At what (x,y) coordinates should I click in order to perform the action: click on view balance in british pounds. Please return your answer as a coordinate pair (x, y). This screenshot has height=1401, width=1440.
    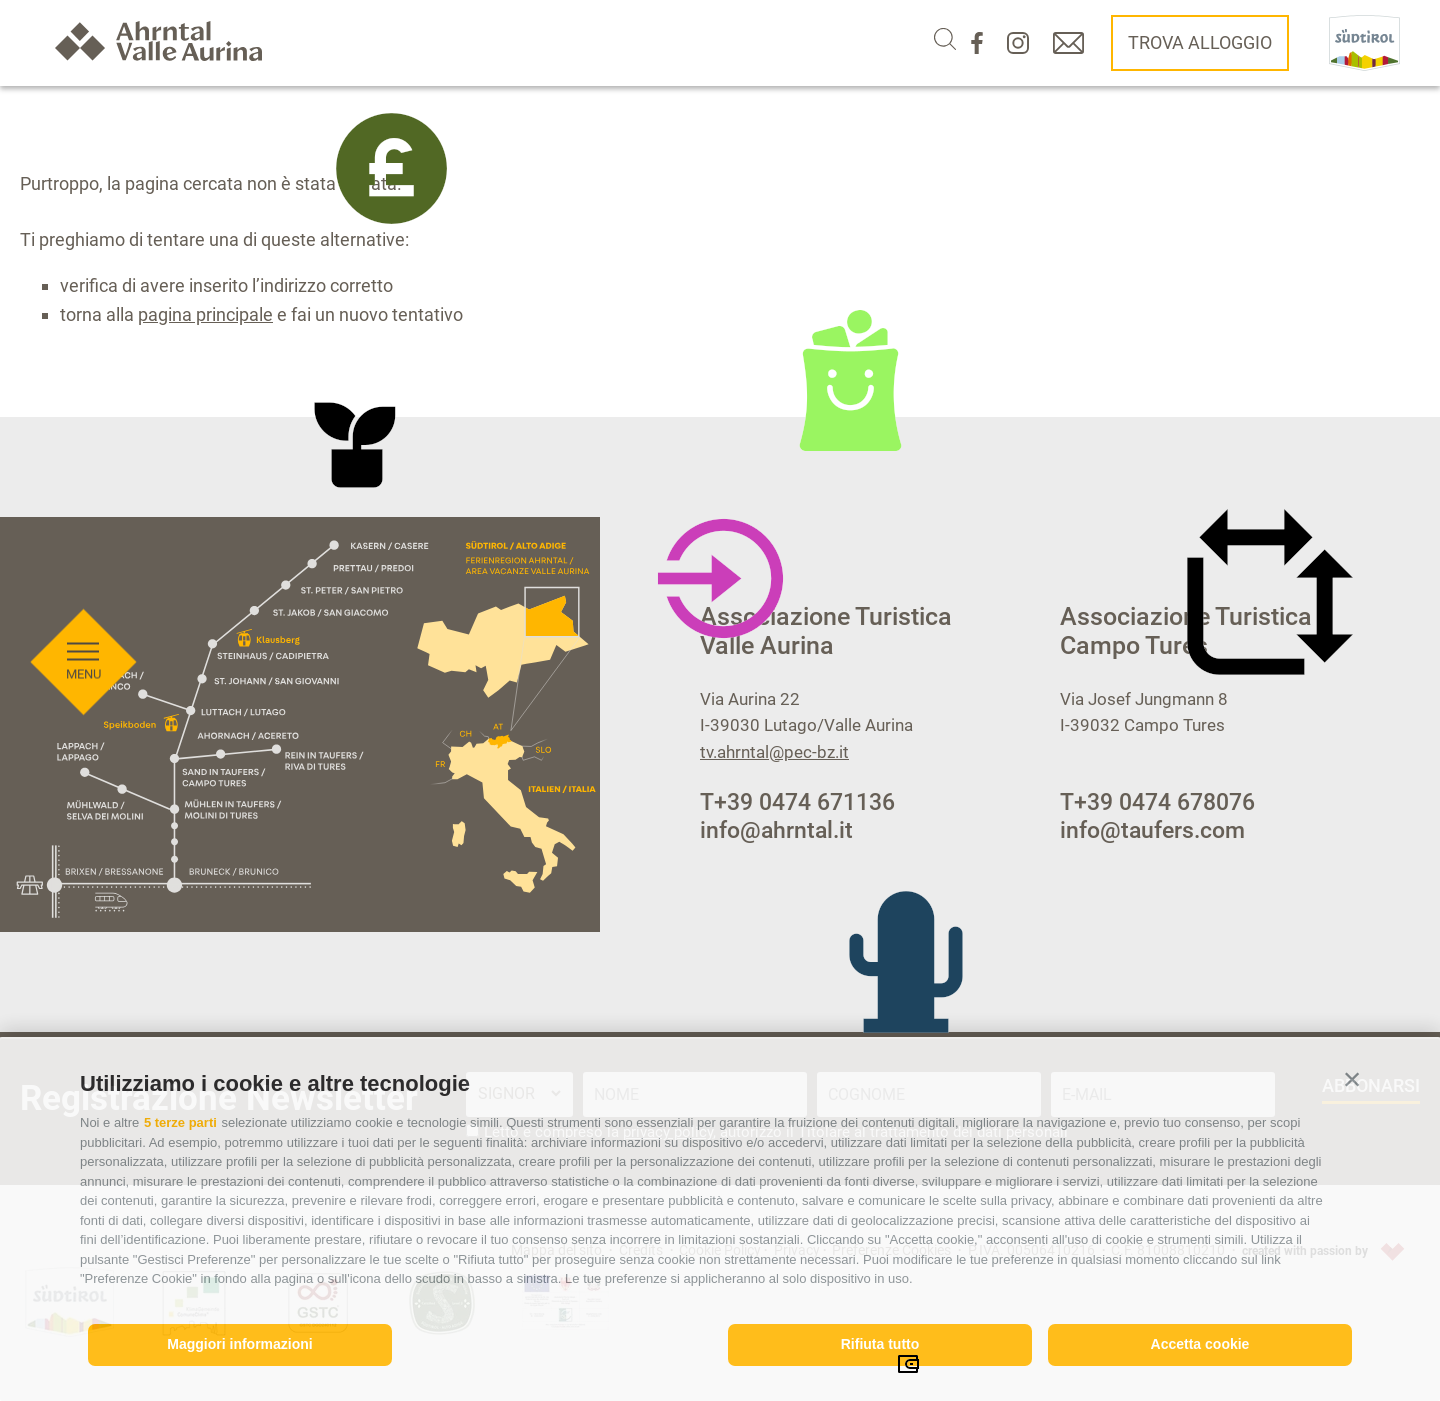
    Looking at the image, I should click on (391, 168).